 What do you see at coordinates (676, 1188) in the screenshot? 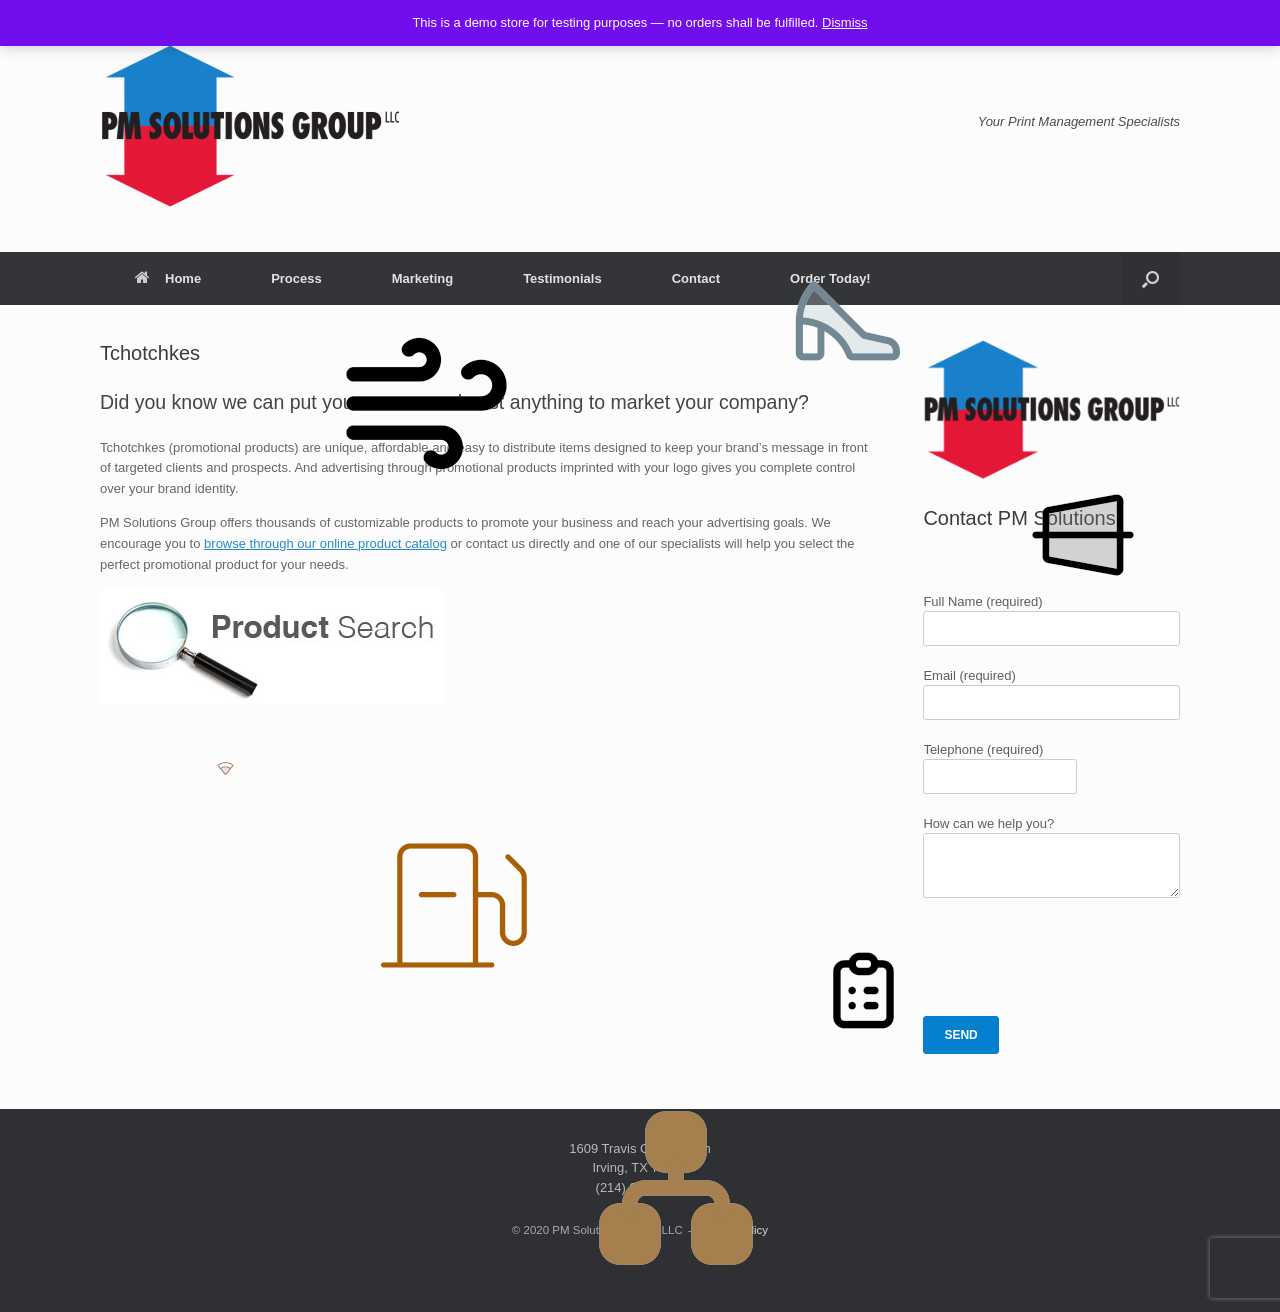
I see `view organizational hierarchy or structure` at bounding box center [676, 1188].